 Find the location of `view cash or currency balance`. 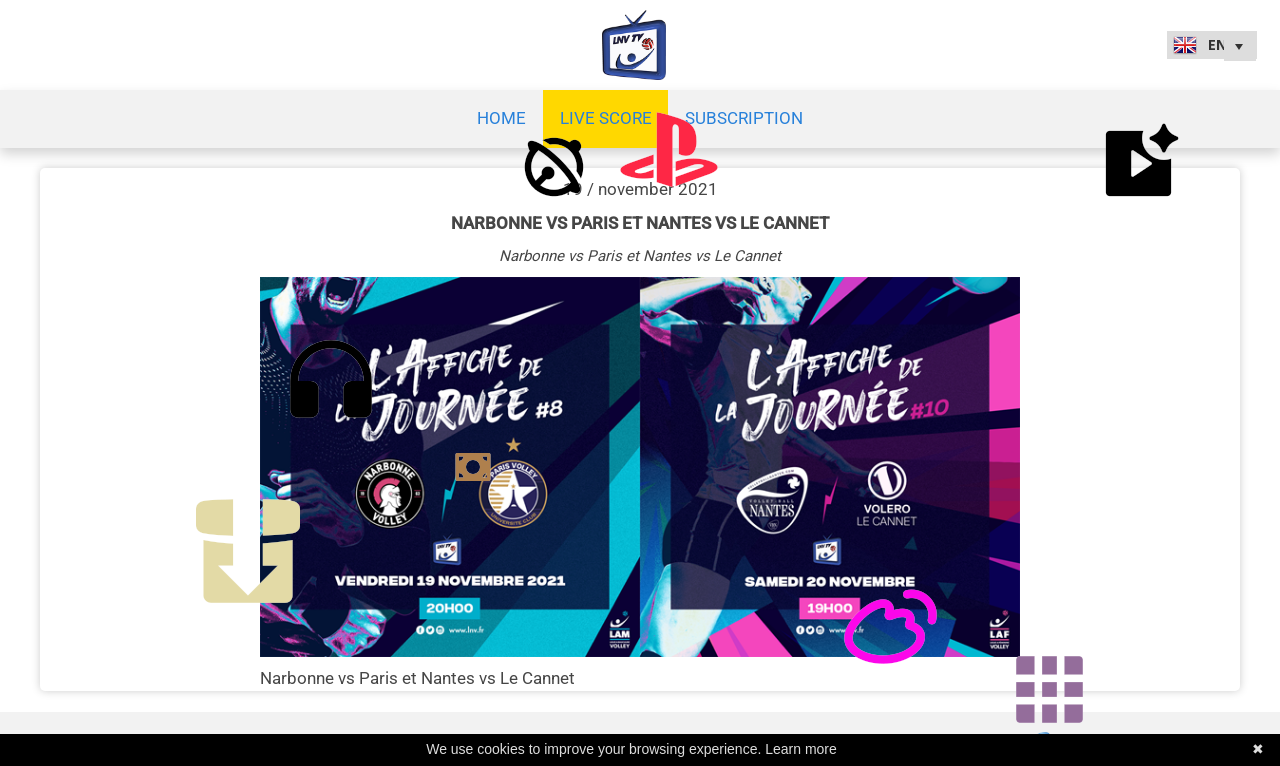

view cash or currency balance is located at coordinates (473, 467).